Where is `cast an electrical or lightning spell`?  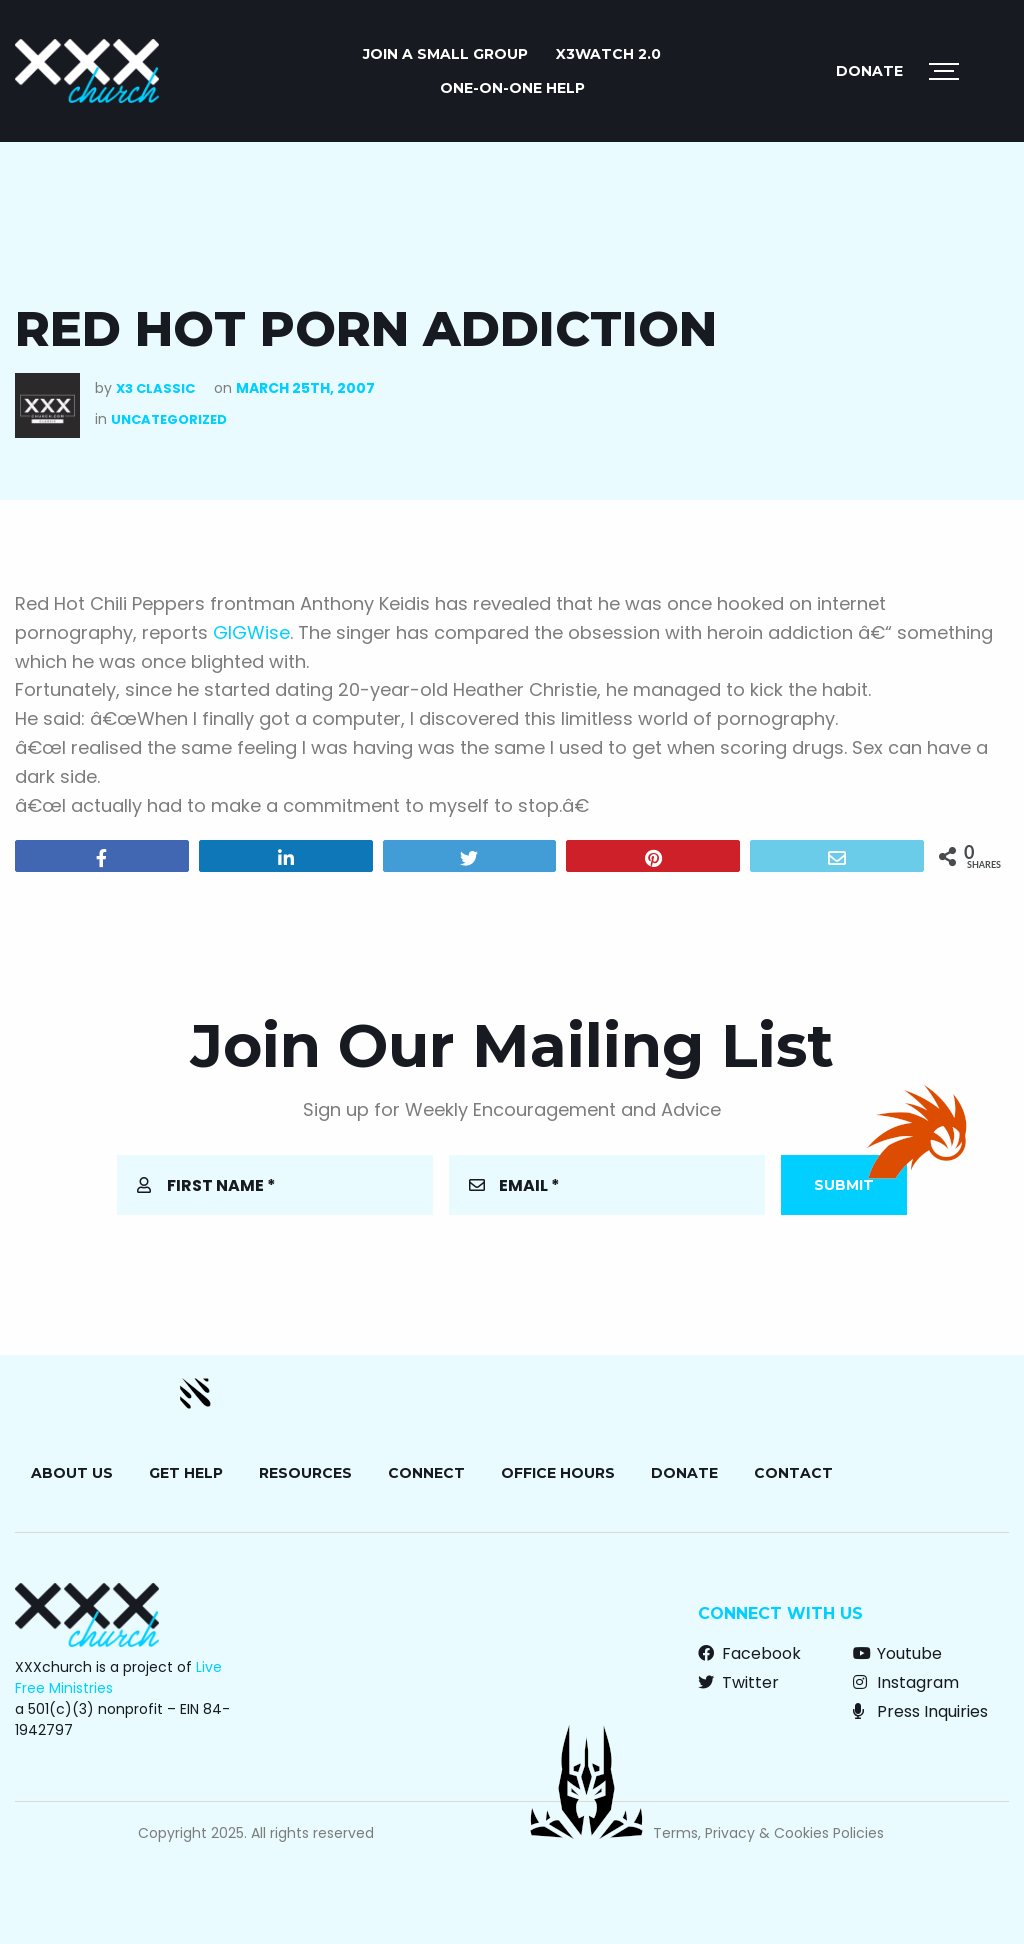
cast an electrical or lightning spell is located at coordinates (916, 1128).